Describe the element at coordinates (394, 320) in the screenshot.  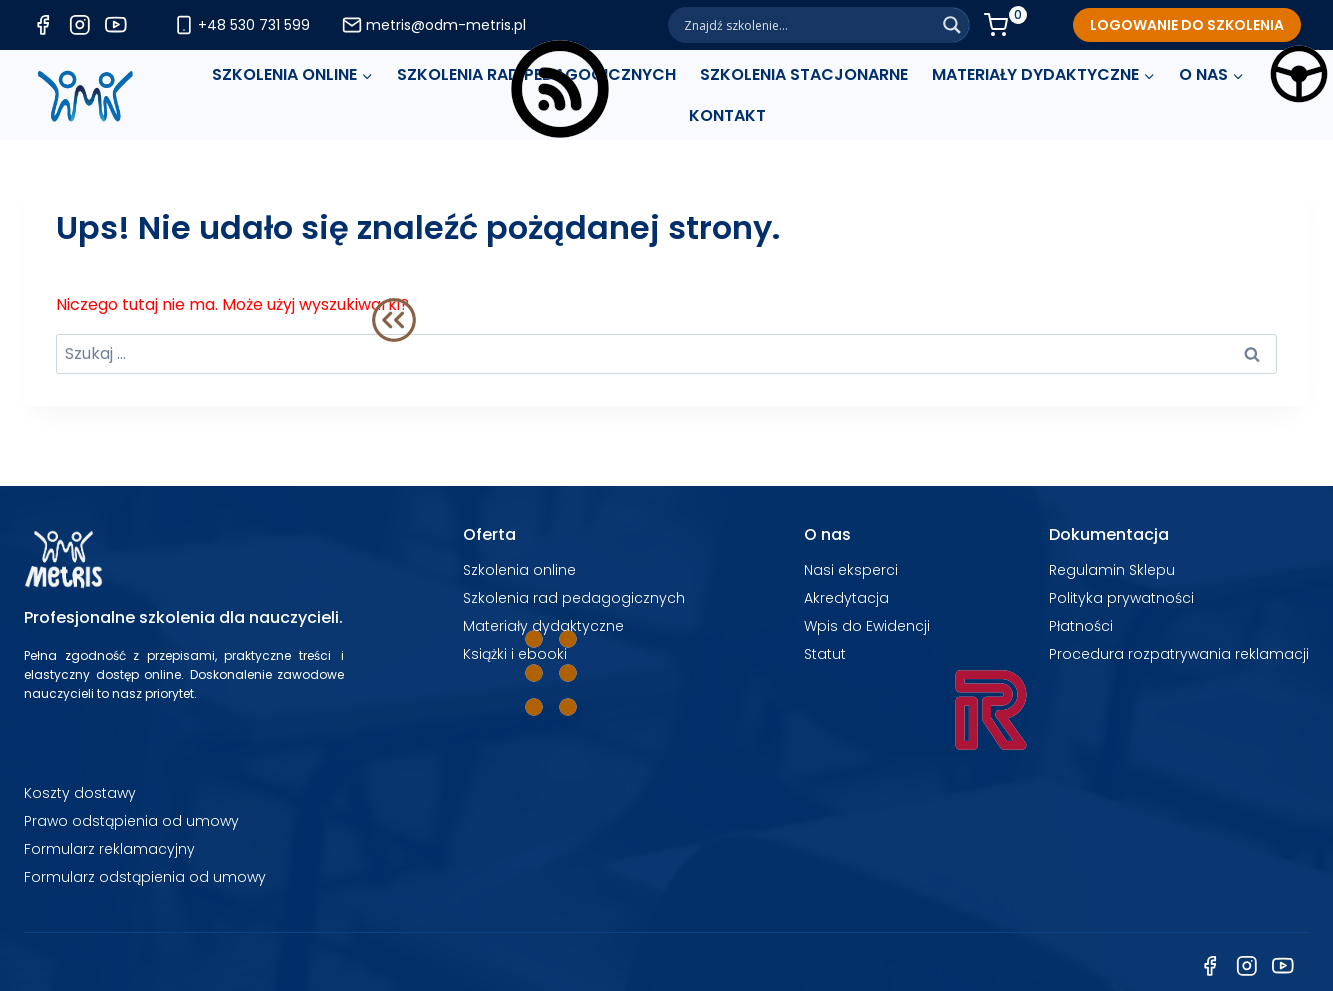
I see `go back to the beginning` at that location.